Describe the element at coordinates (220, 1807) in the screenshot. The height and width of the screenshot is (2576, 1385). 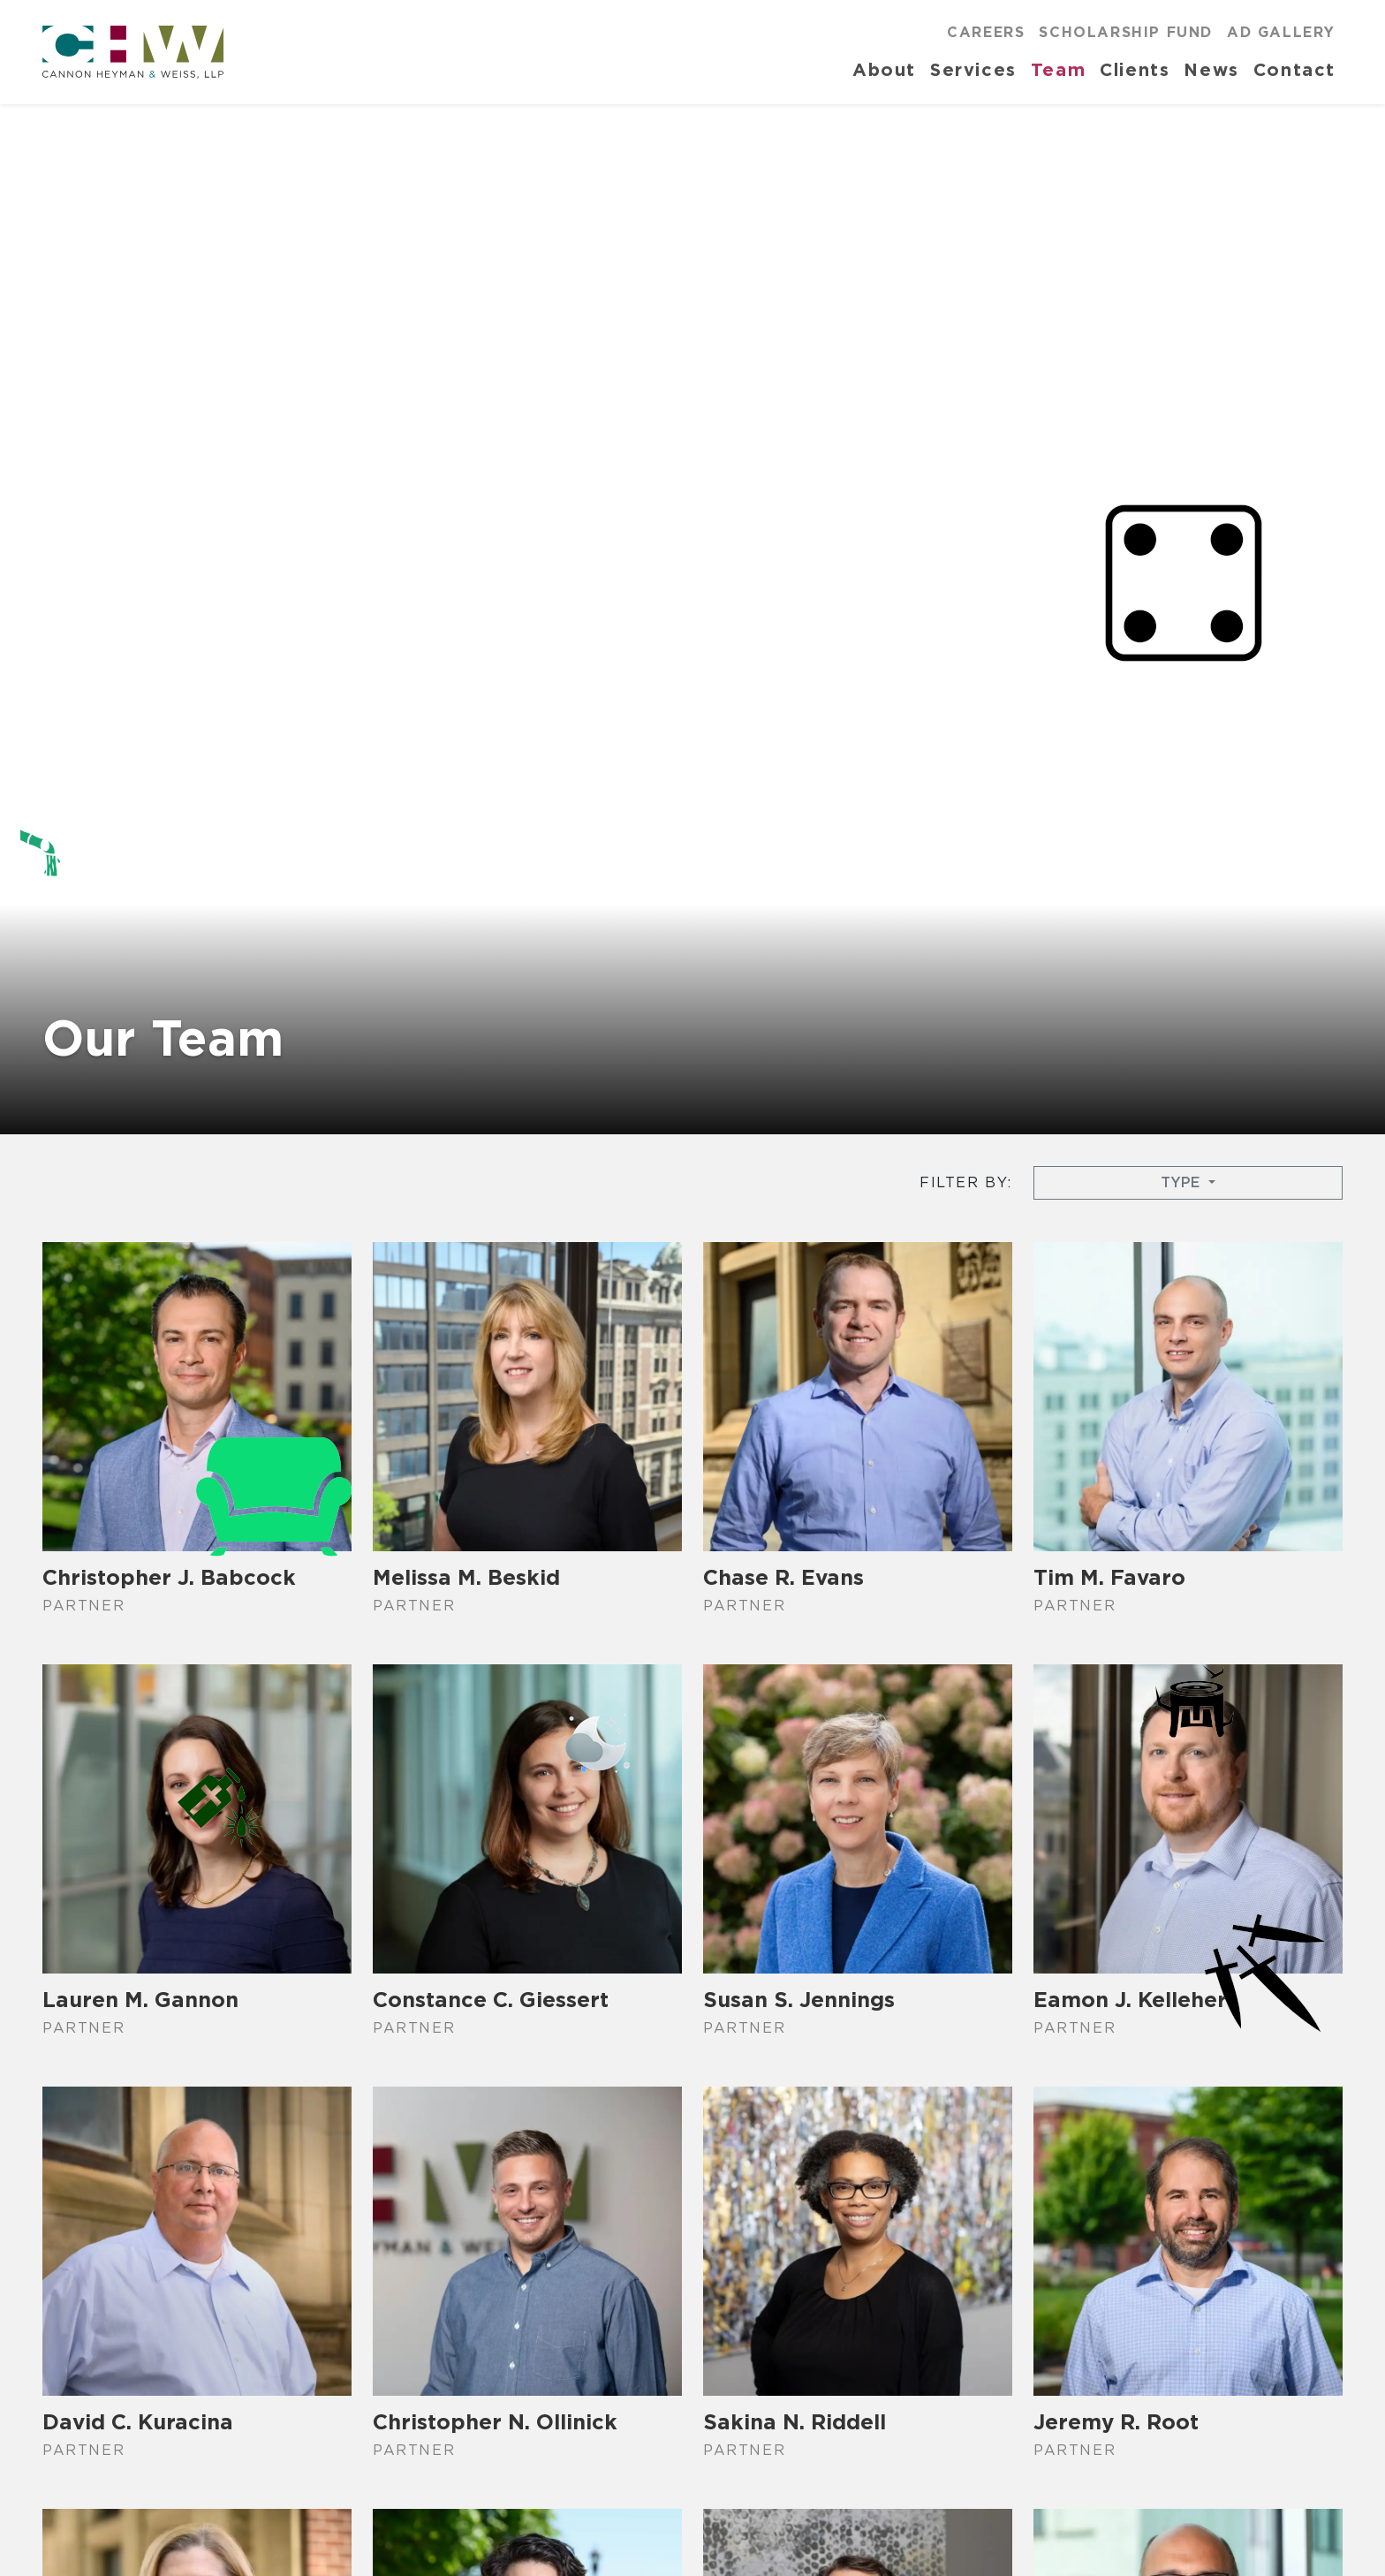
I see `use holy water item in game` at that location.